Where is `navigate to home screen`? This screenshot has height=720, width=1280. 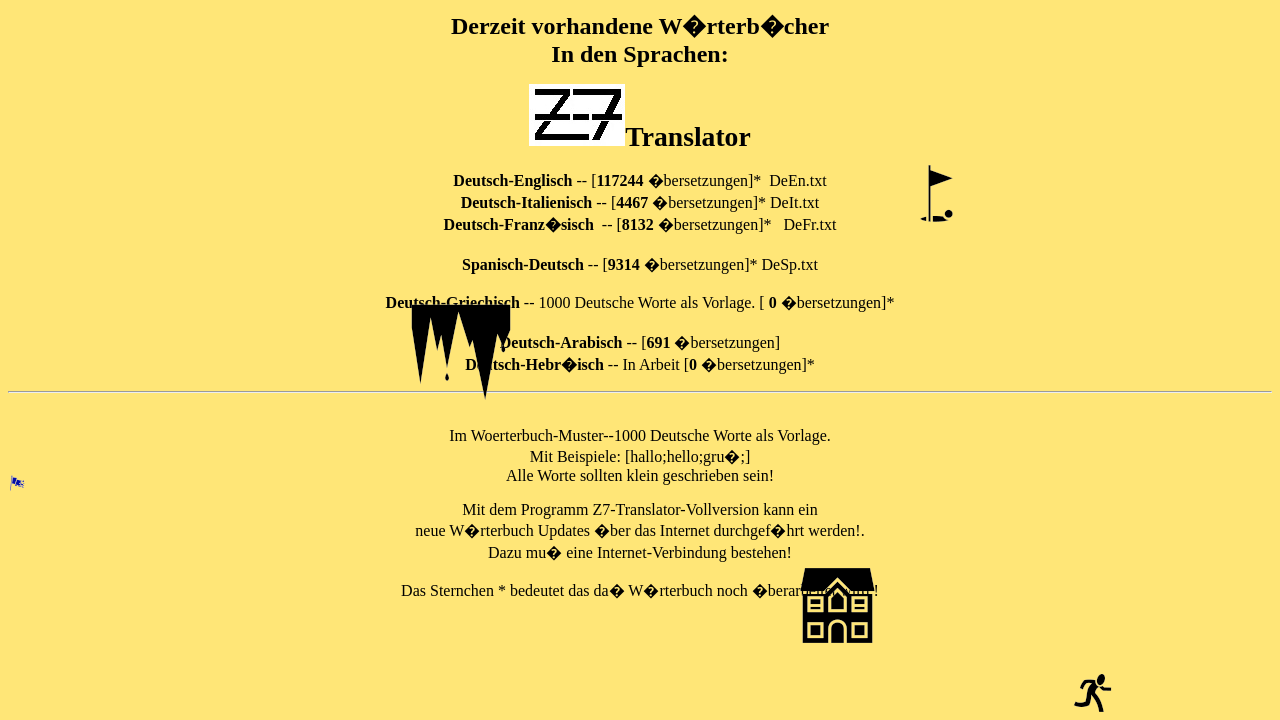
navigate to home screen is located at coordinates (837, 605).